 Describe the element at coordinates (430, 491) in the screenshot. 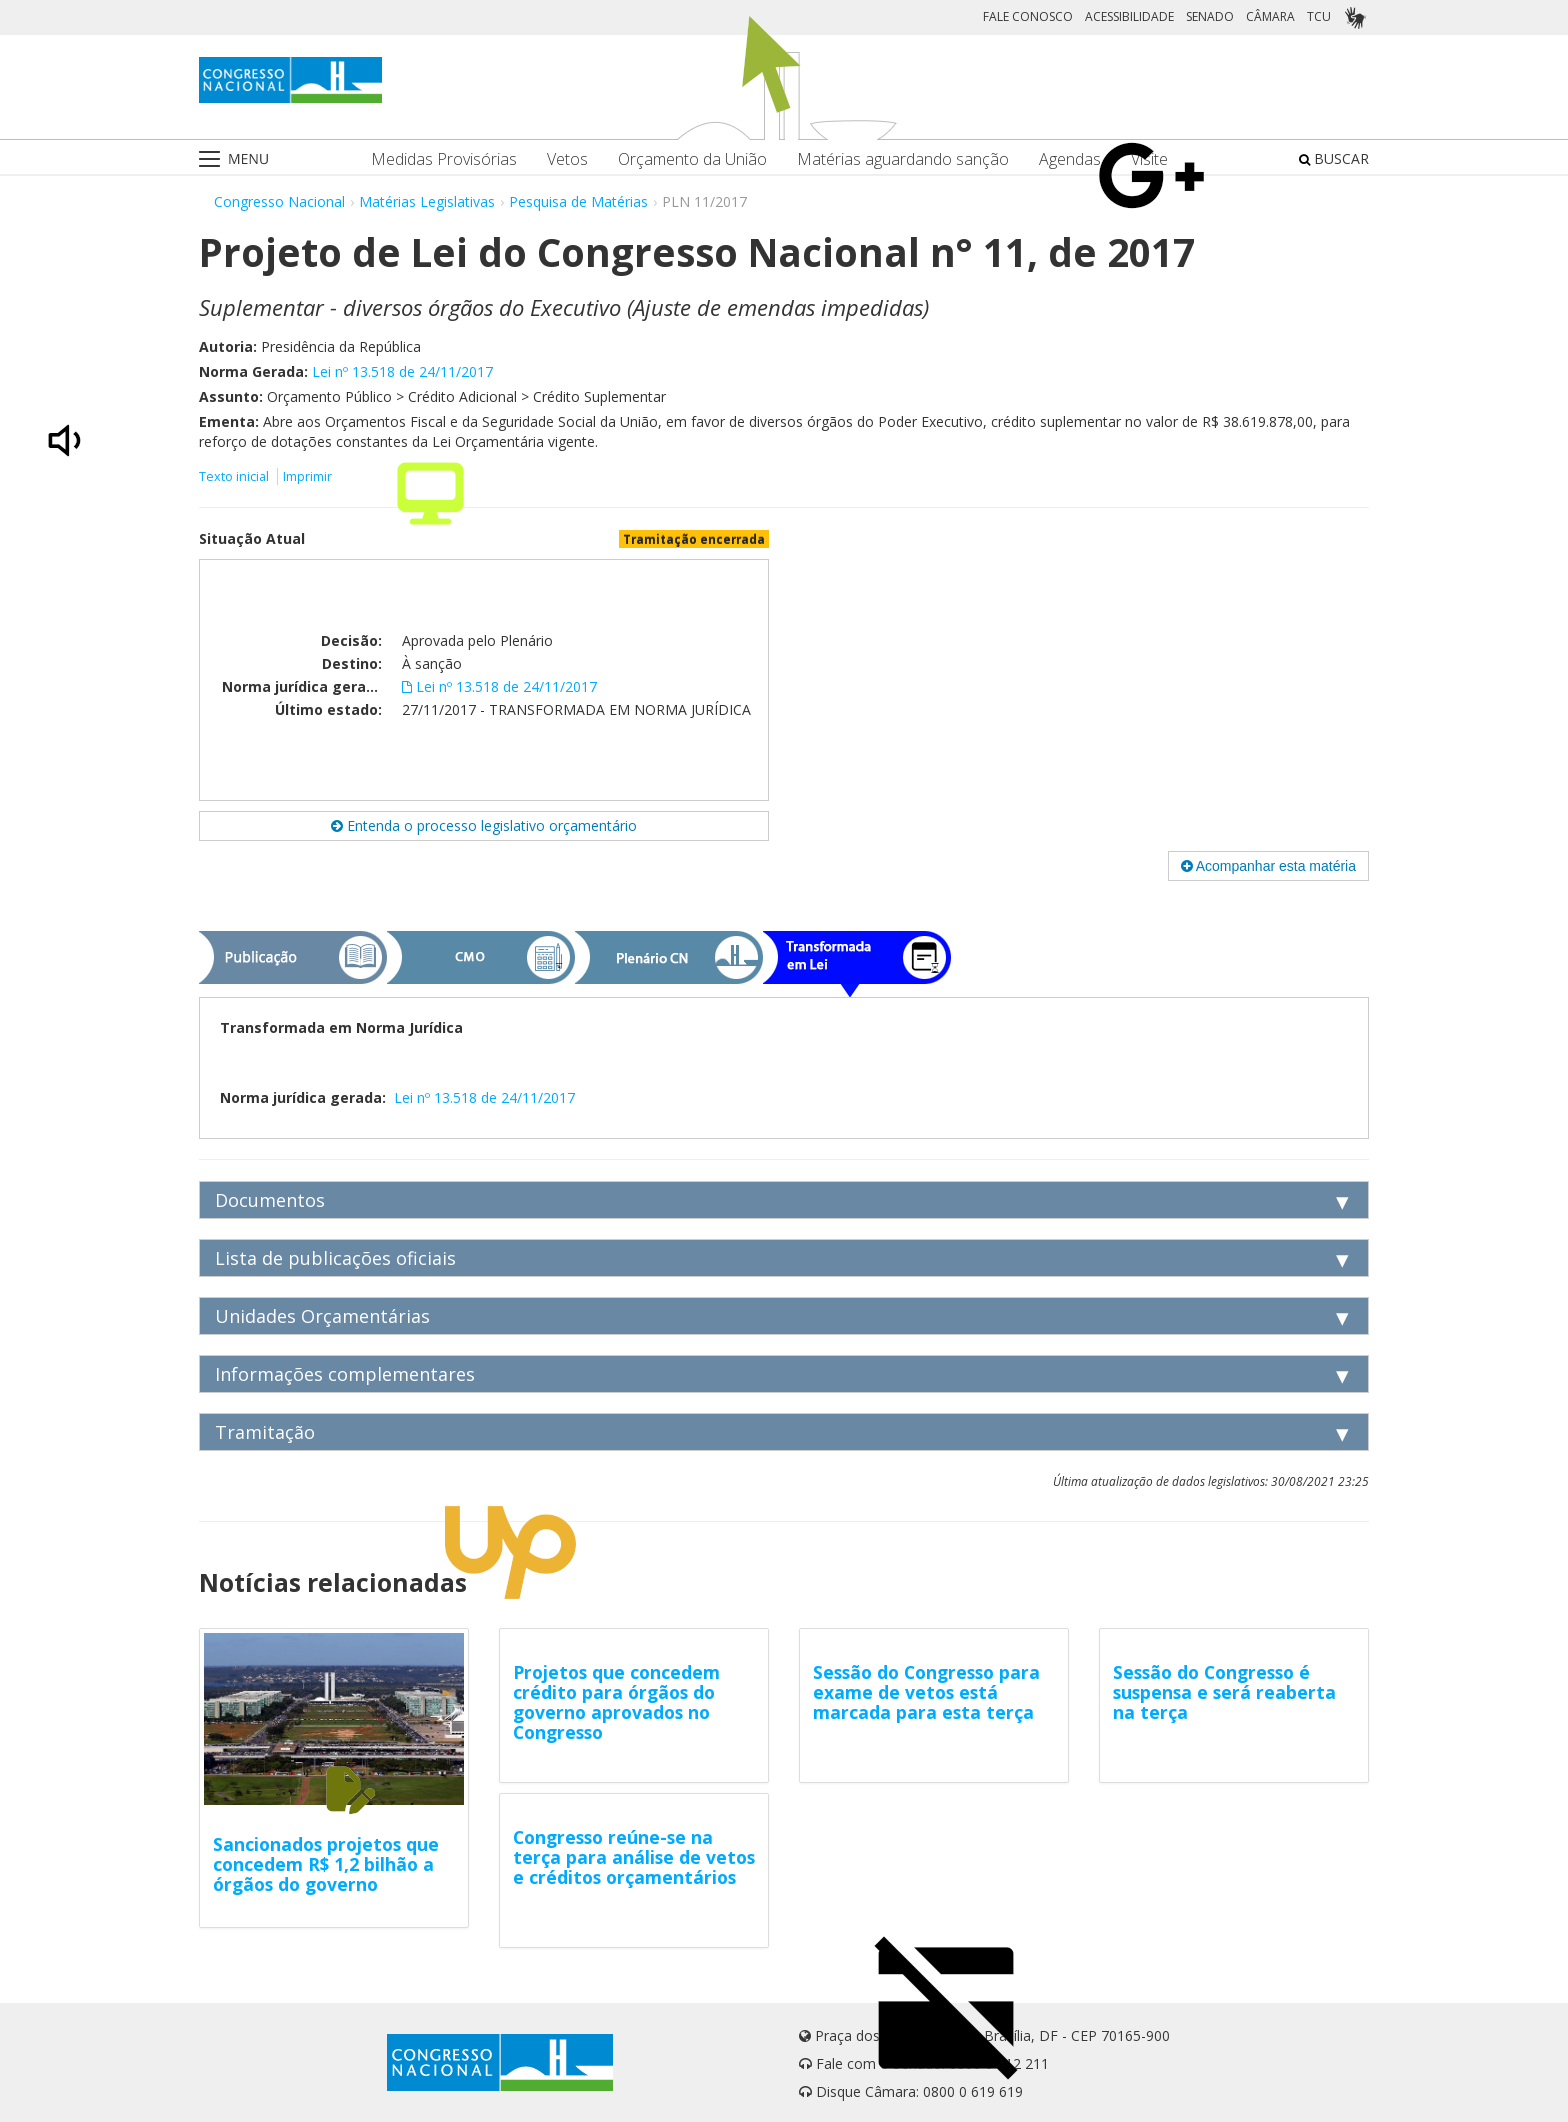

I see `switch to desktop view` at that location.